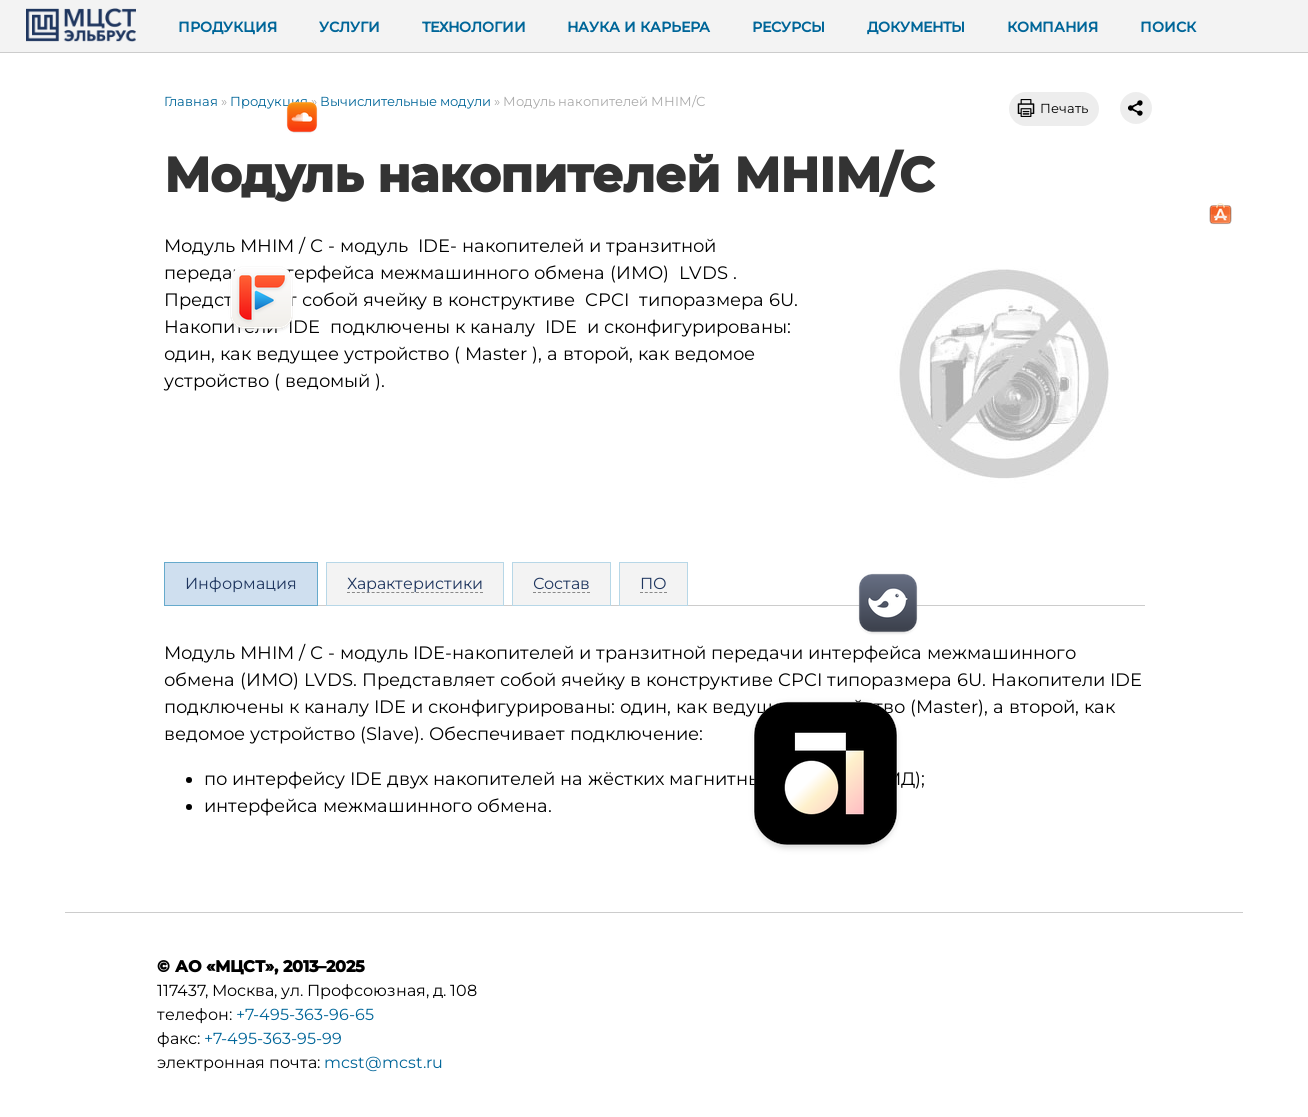  I want to click on open ubuntu software center, so click(1220, 214).